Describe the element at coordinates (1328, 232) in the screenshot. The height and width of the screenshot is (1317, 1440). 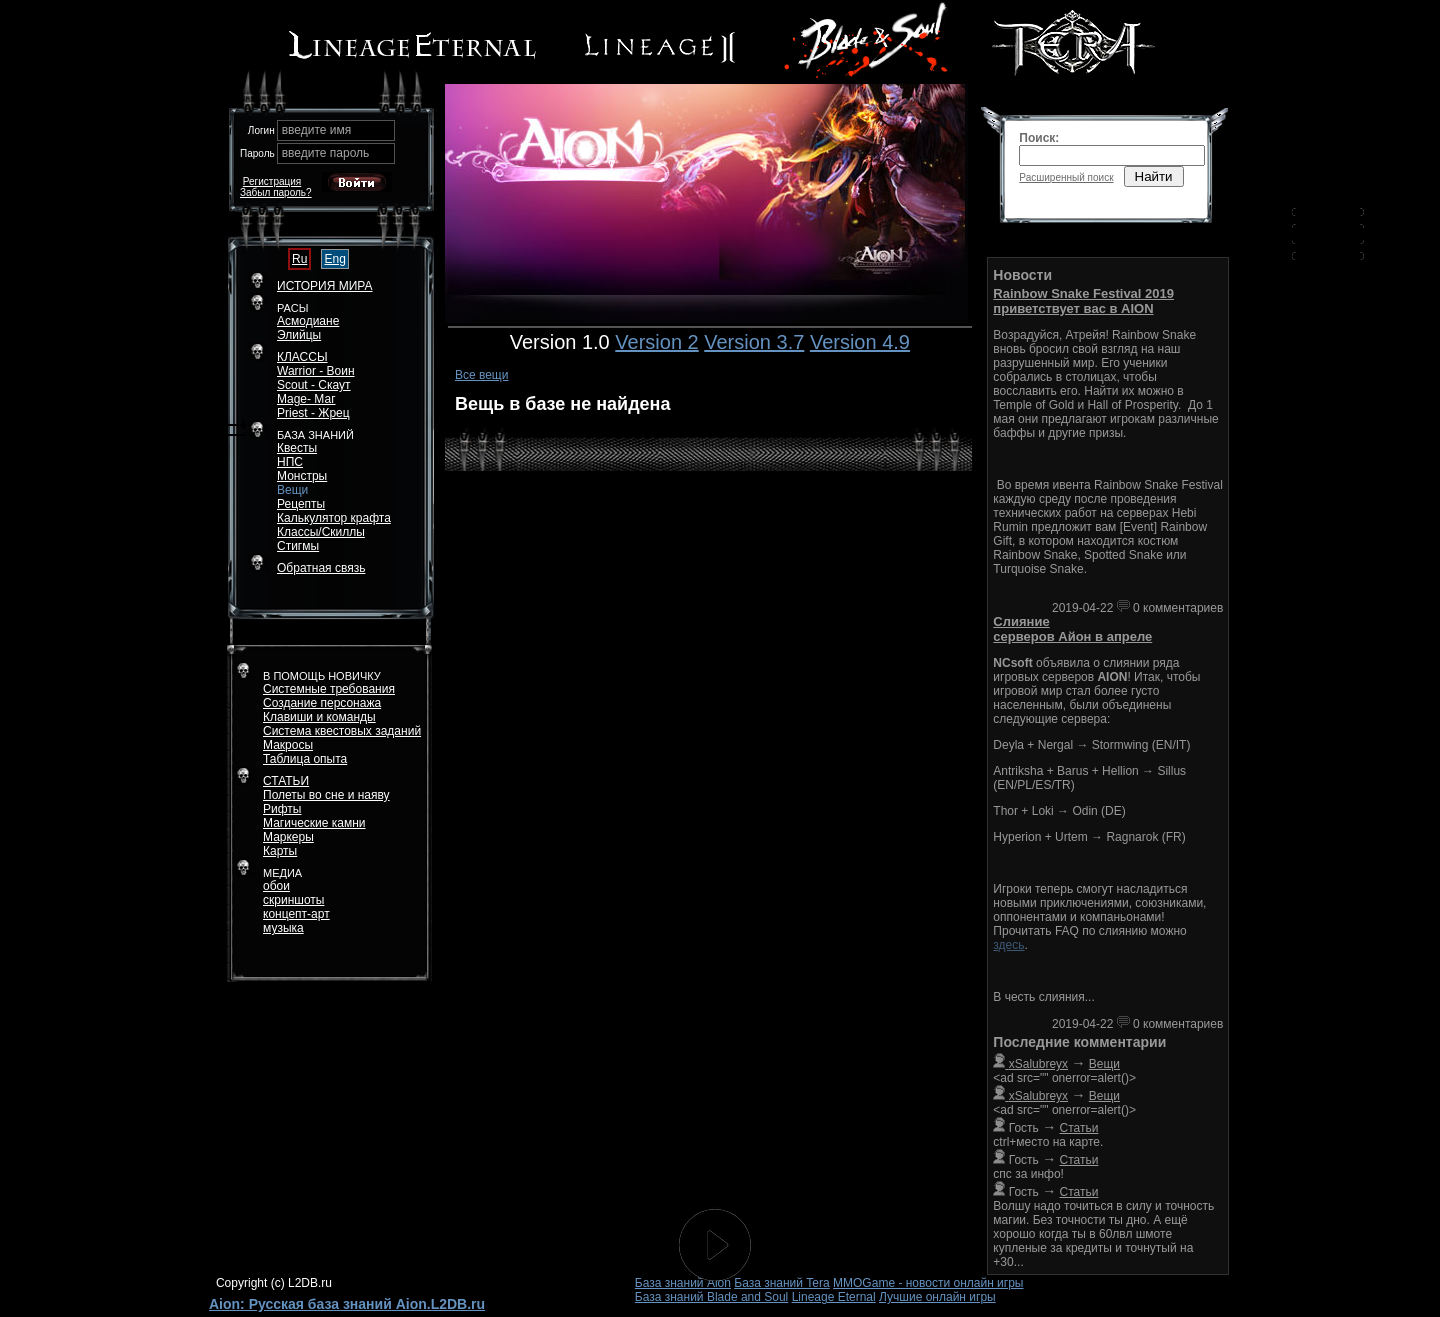
I see `switch to daily calendar view` at that location.